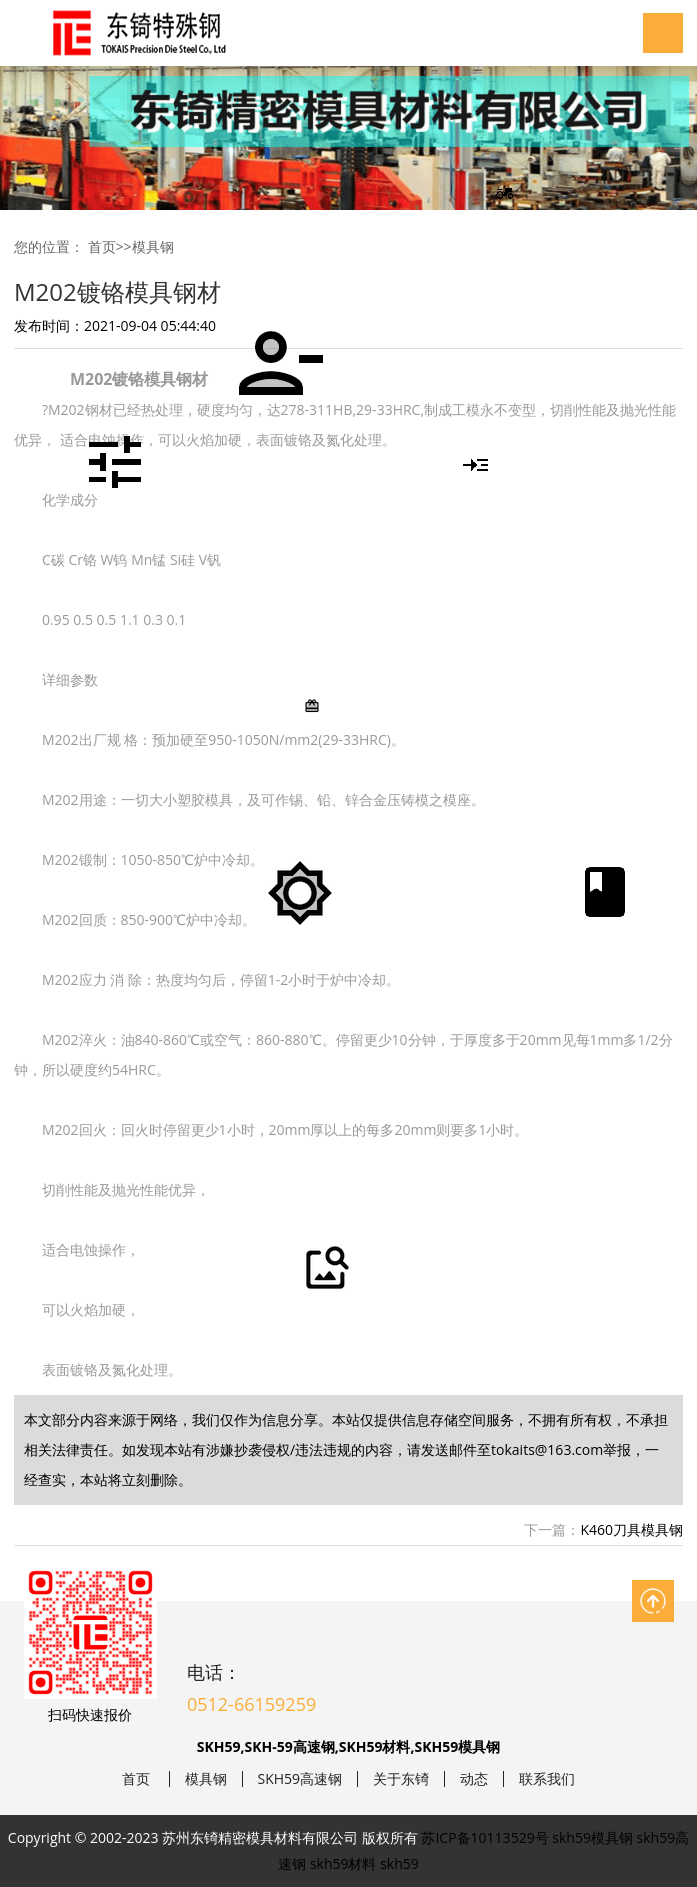 The height and width of the screenshot is (1887, 697). Describe the element at coordinates (327, 1267) in the screenshot. I see `search for images or photos` at that location.